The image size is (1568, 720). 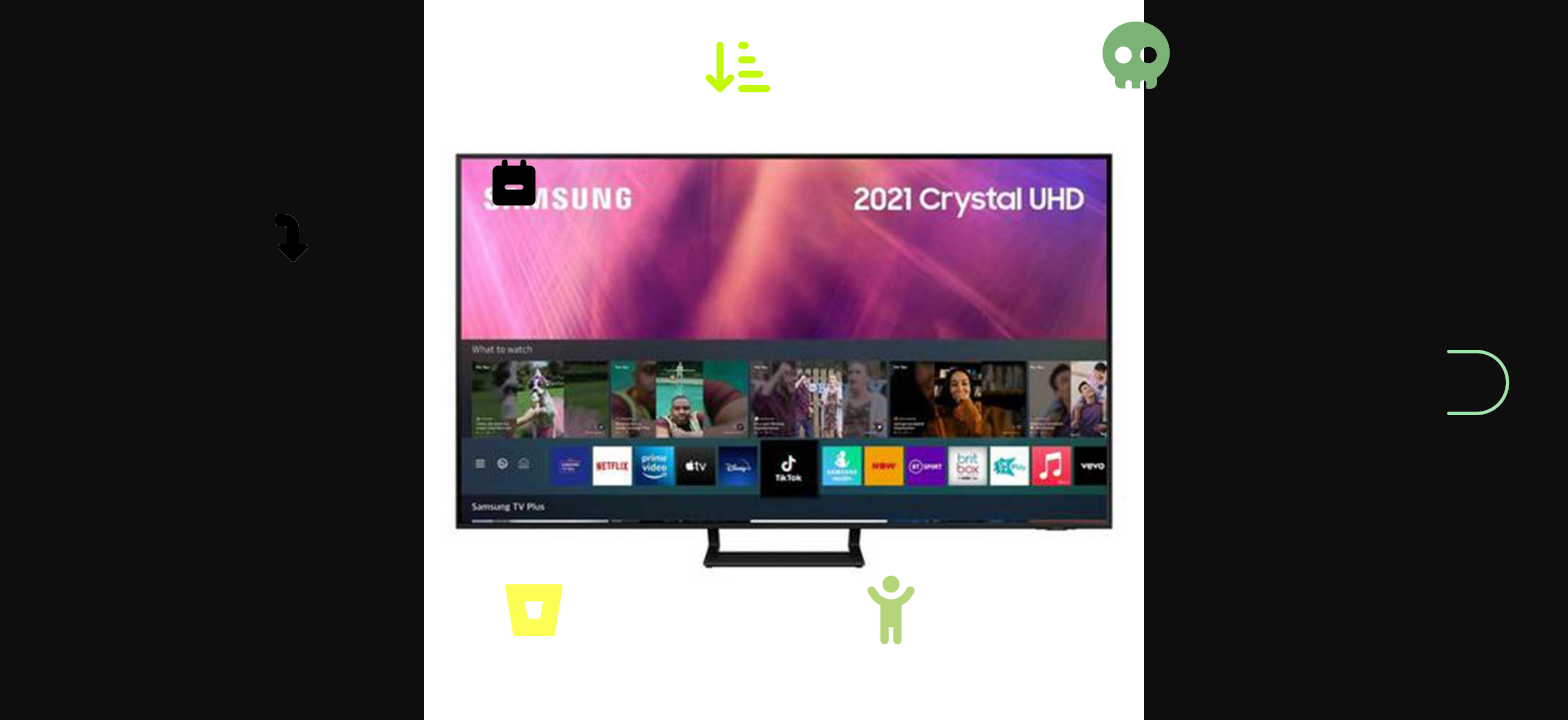 I want to click on indicates child-friendly content or features, so click(x=891, y=610).